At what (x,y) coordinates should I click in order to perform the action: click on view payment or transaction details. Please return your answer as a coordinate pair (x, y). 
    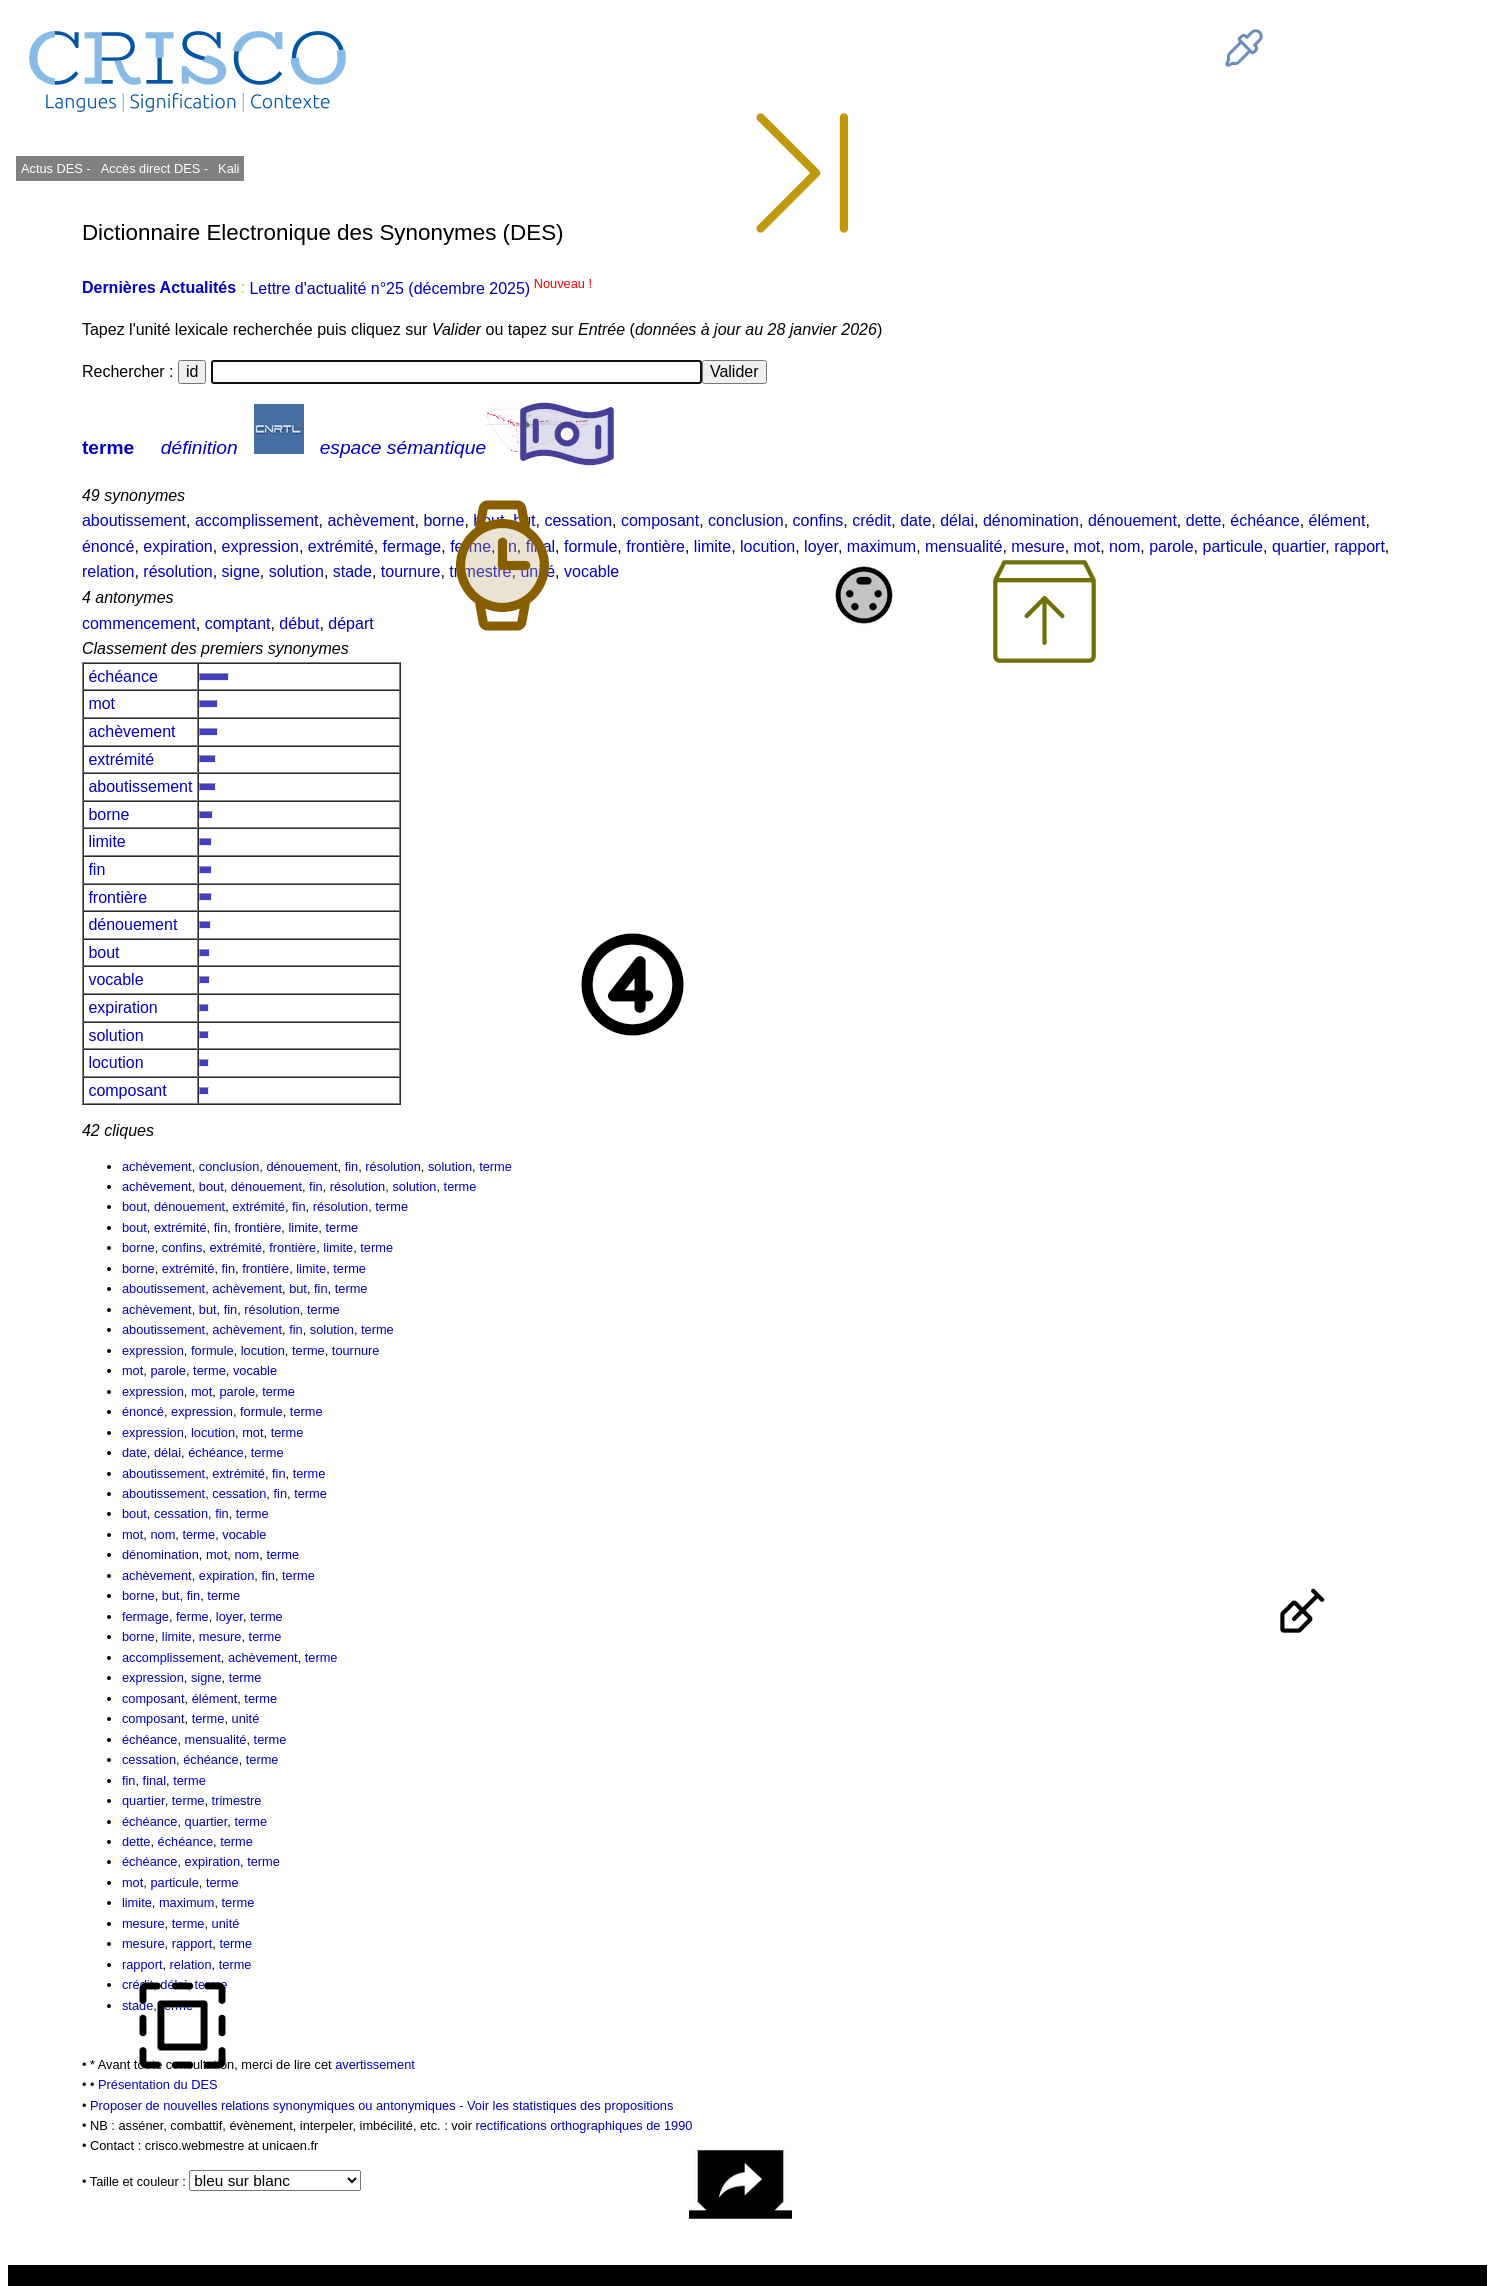
    Looking at the image, I should click on (567, 434).